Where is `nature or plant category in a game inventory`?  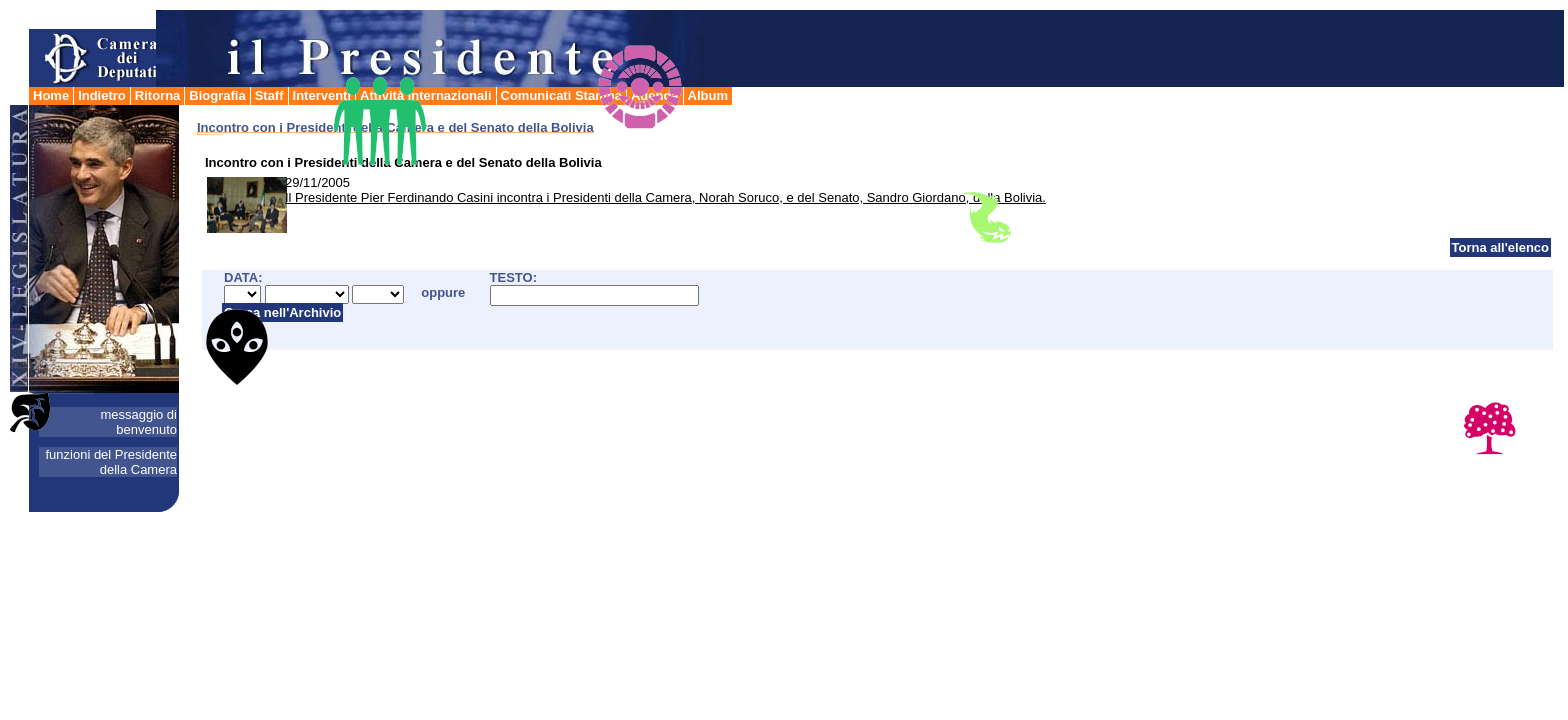 nature or plant category in a game inventory is located at coordinates (30, 412).